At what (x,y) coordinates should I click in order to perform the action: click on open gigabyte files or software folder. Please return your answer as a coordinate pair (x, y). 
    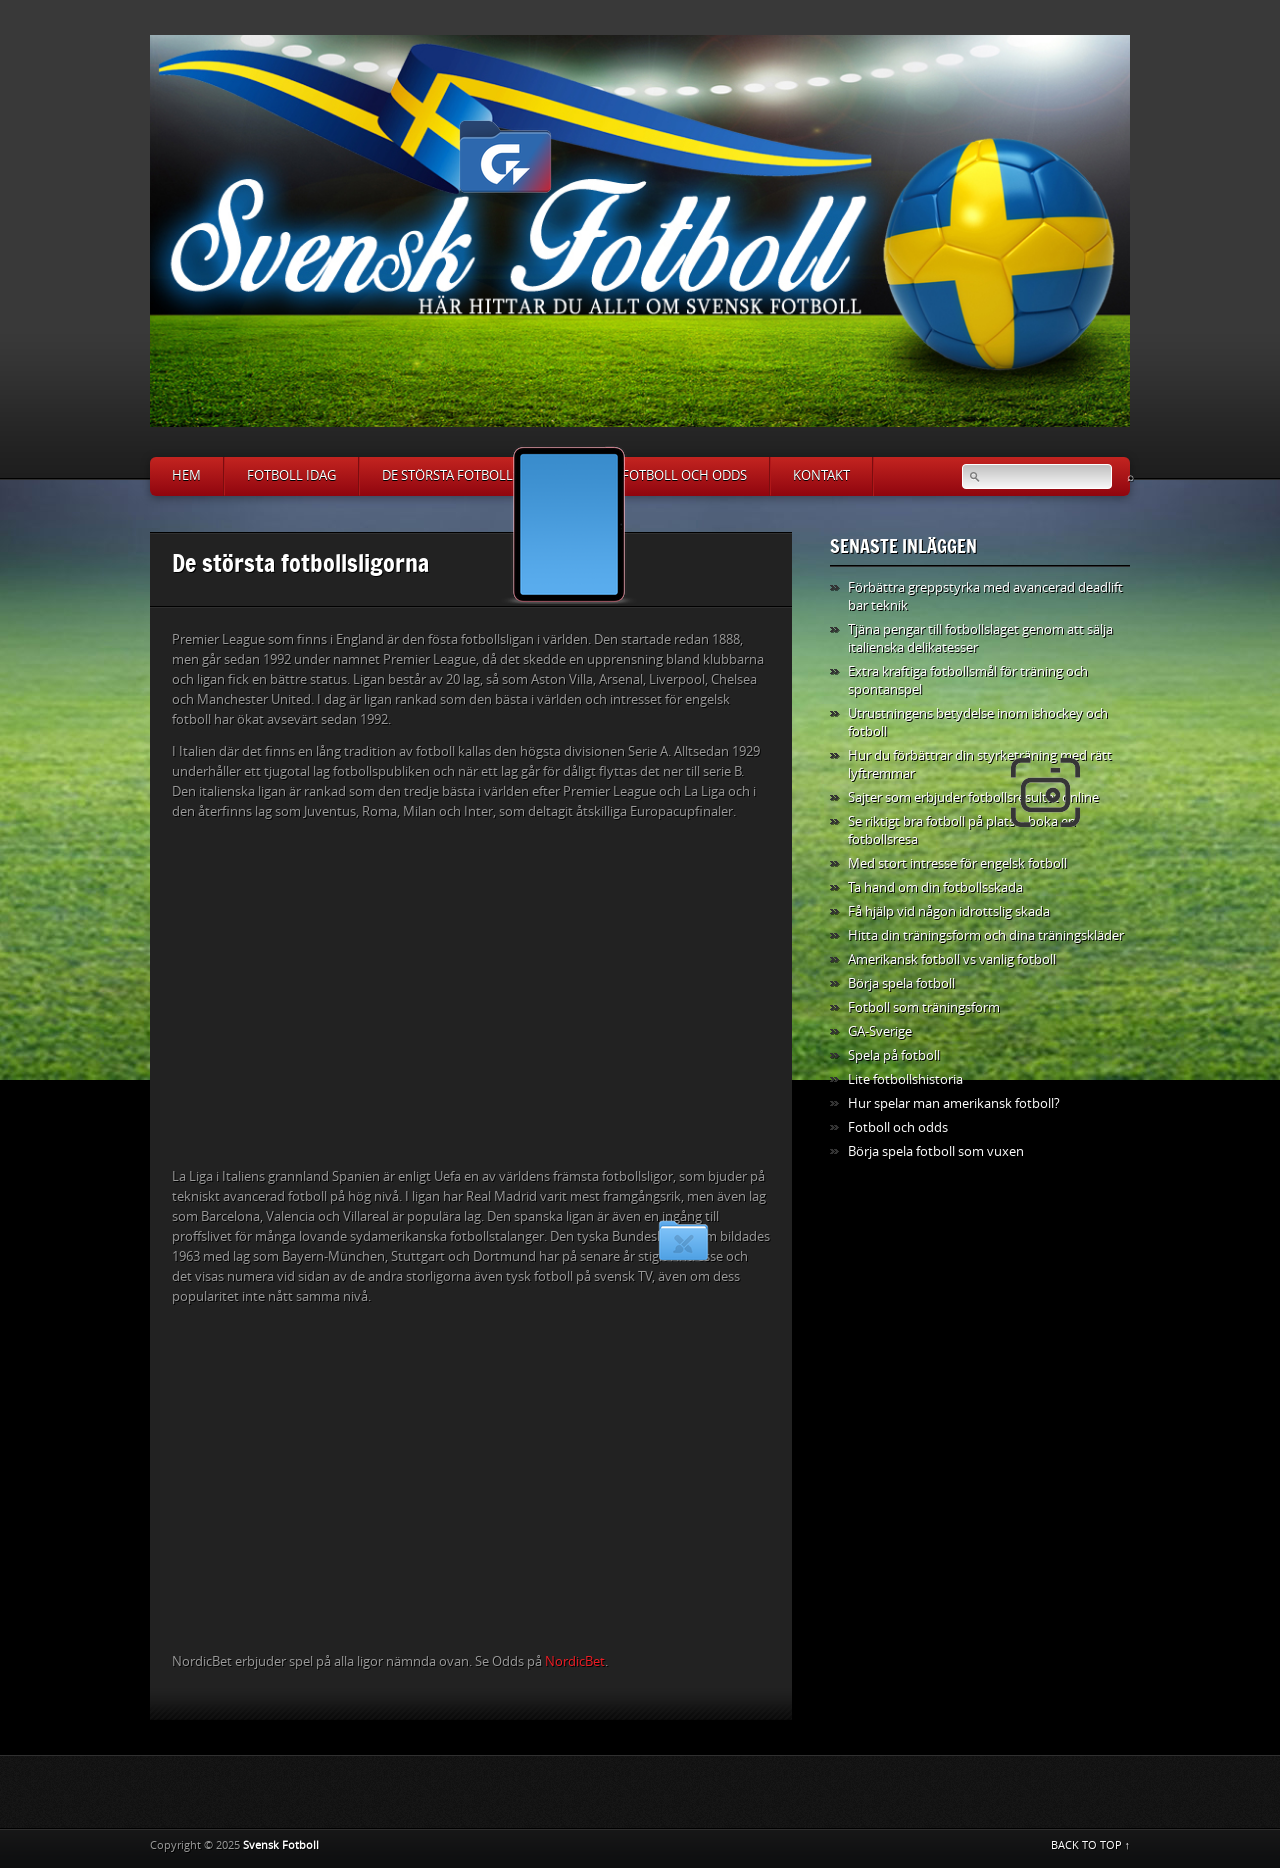
    Looking at the image, I should click on (505, 159).